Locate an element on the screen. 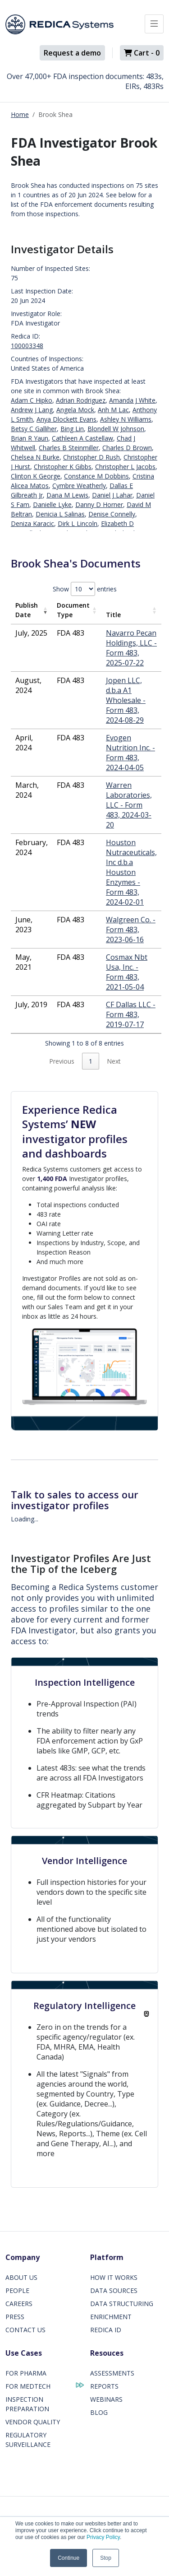  get public transit directions is located at coordinates (146, 2014).